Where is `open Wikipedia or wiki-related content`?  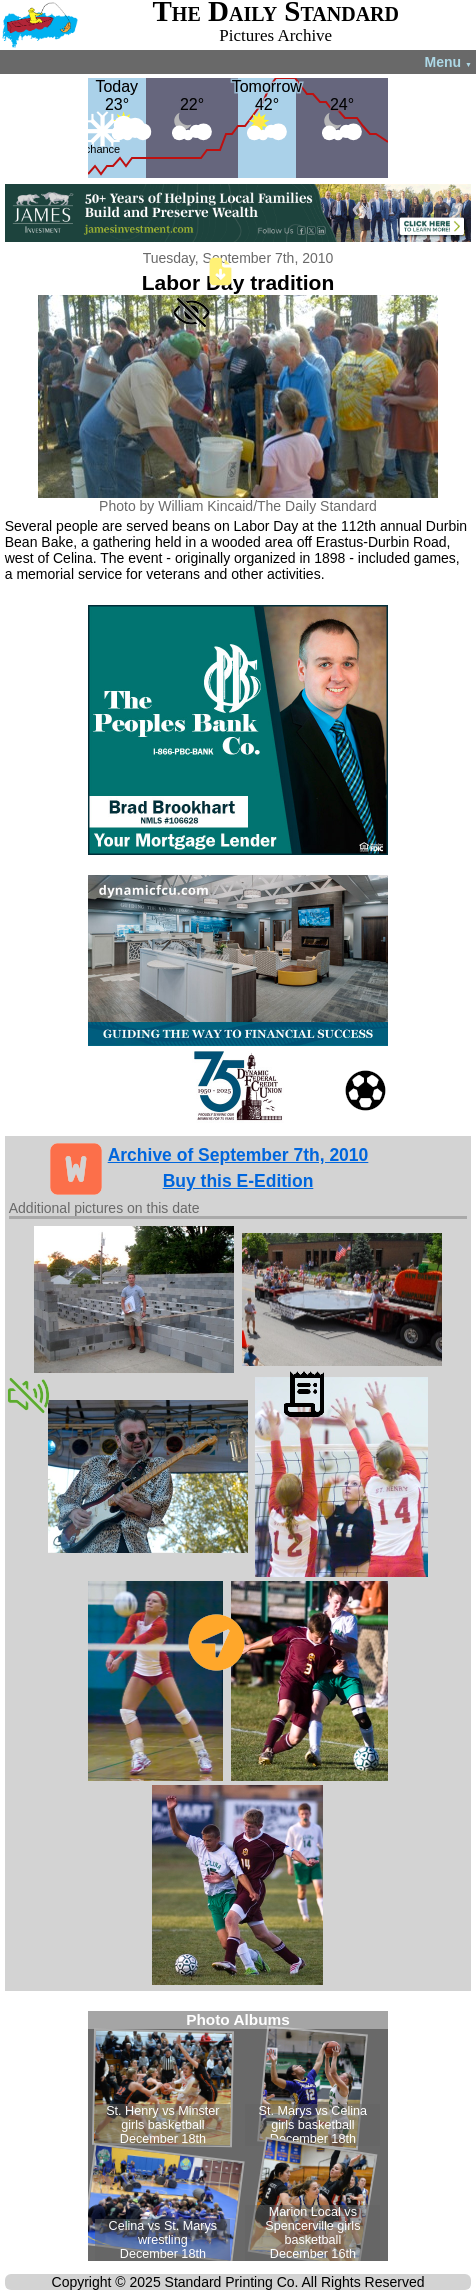 open Wikipedia or wiki-related content is located at coordinates (76, 1169).